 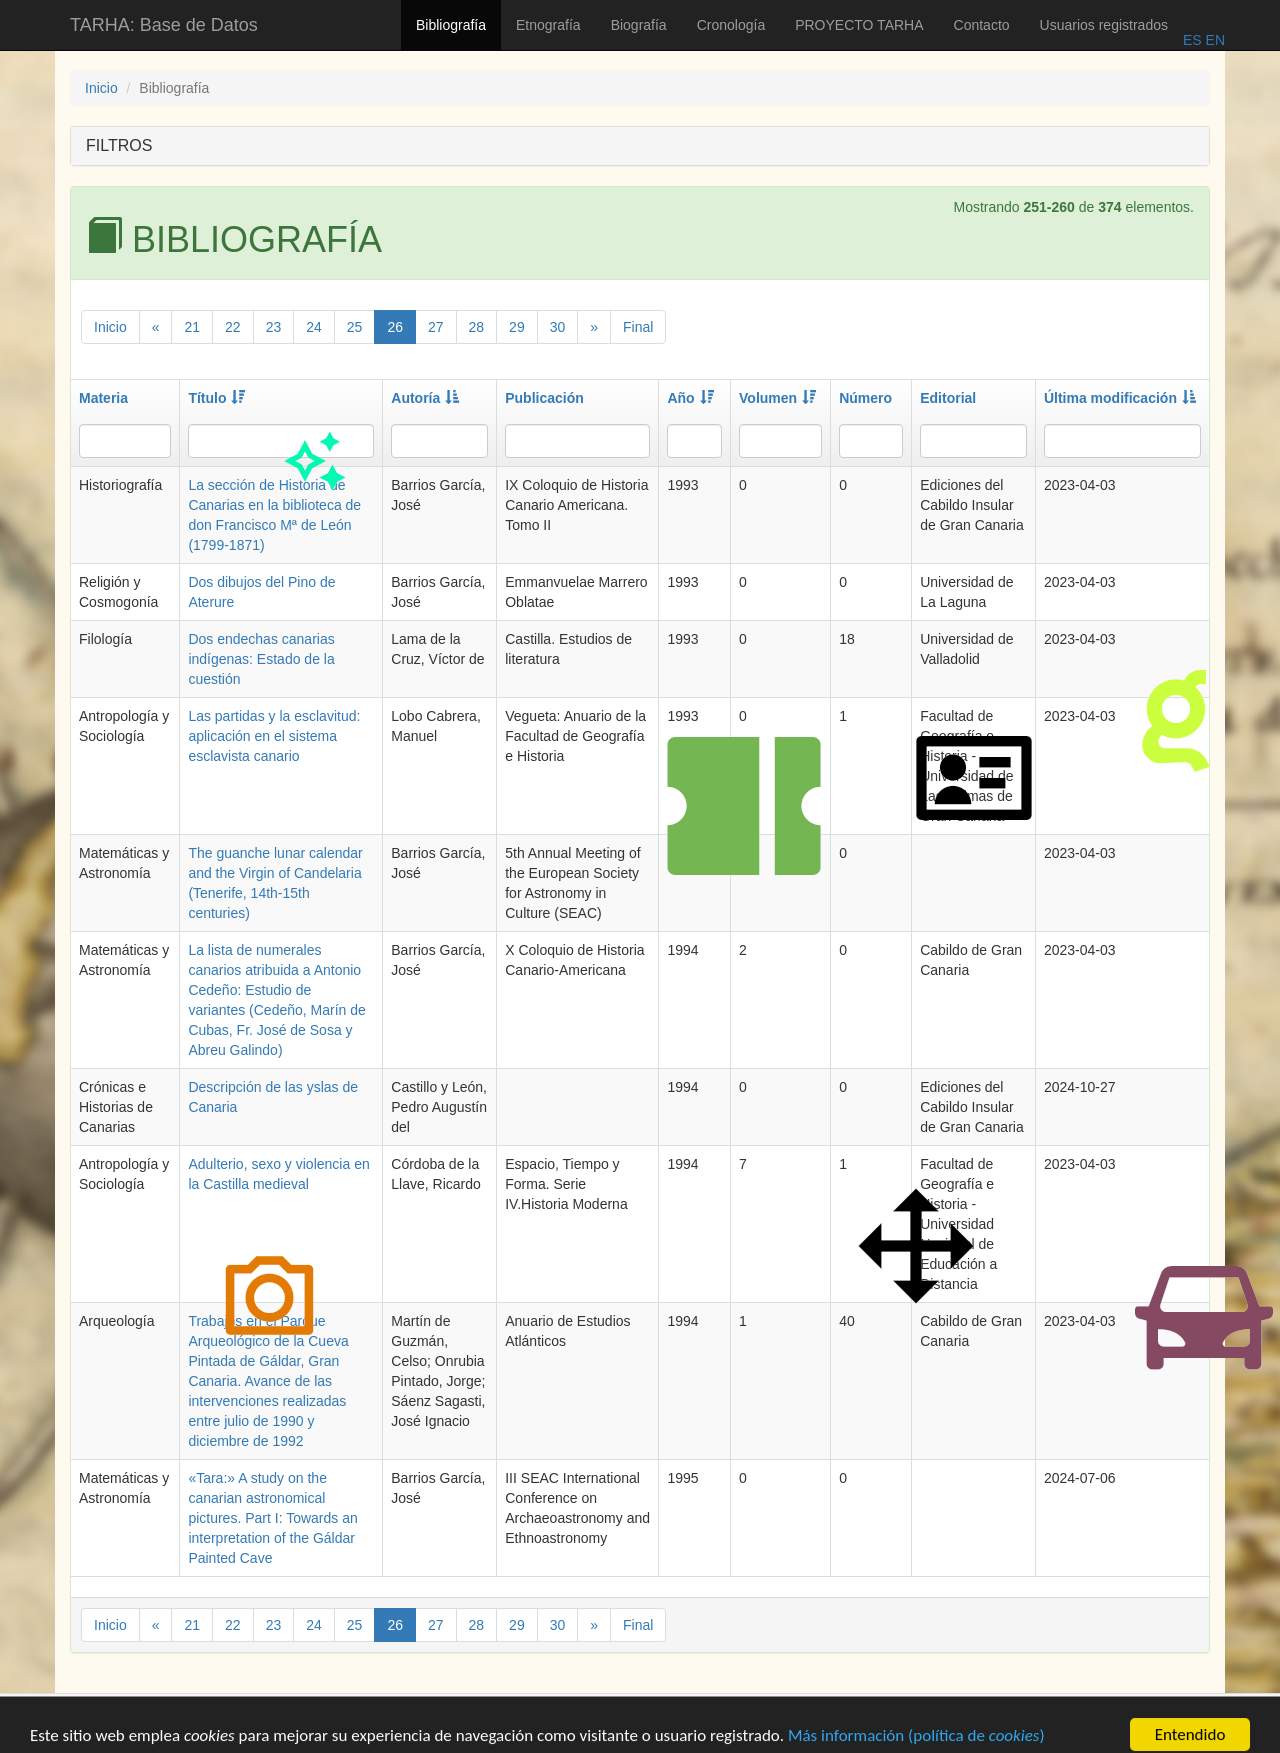 What do you see at coordinates (316, 461) in the screenshot?
I see `indicates AI-generated or enhanced content` at bounding box center [316, 461].